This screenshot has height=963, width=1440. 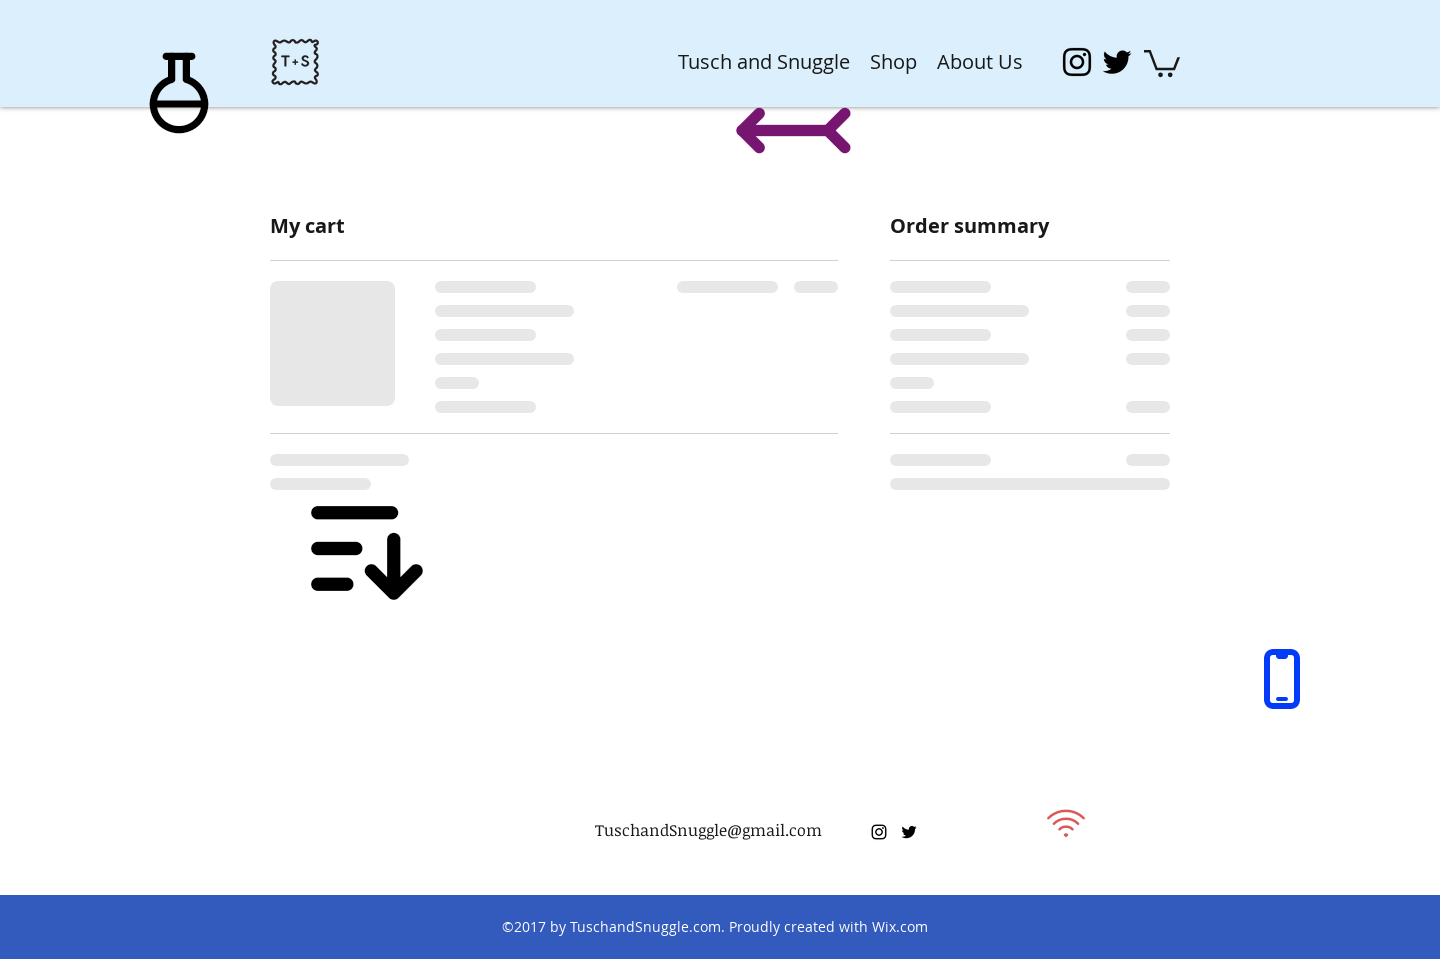 What do you see at coordinates (1282, 679) in the screenshot?
I see `access mobile device settings` at bounding box center [1282, 679].